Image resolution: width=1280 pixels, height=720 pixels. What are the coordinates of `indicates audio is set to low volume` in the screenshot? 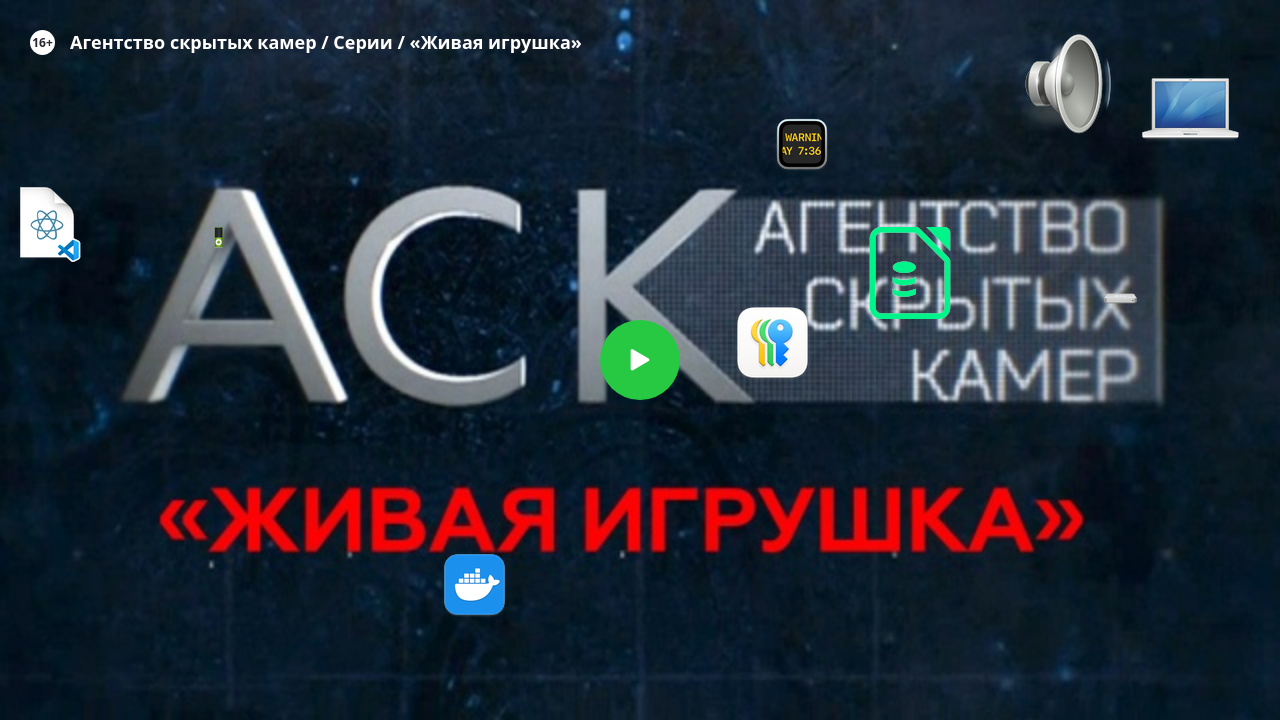 It's located at (1075, 84).